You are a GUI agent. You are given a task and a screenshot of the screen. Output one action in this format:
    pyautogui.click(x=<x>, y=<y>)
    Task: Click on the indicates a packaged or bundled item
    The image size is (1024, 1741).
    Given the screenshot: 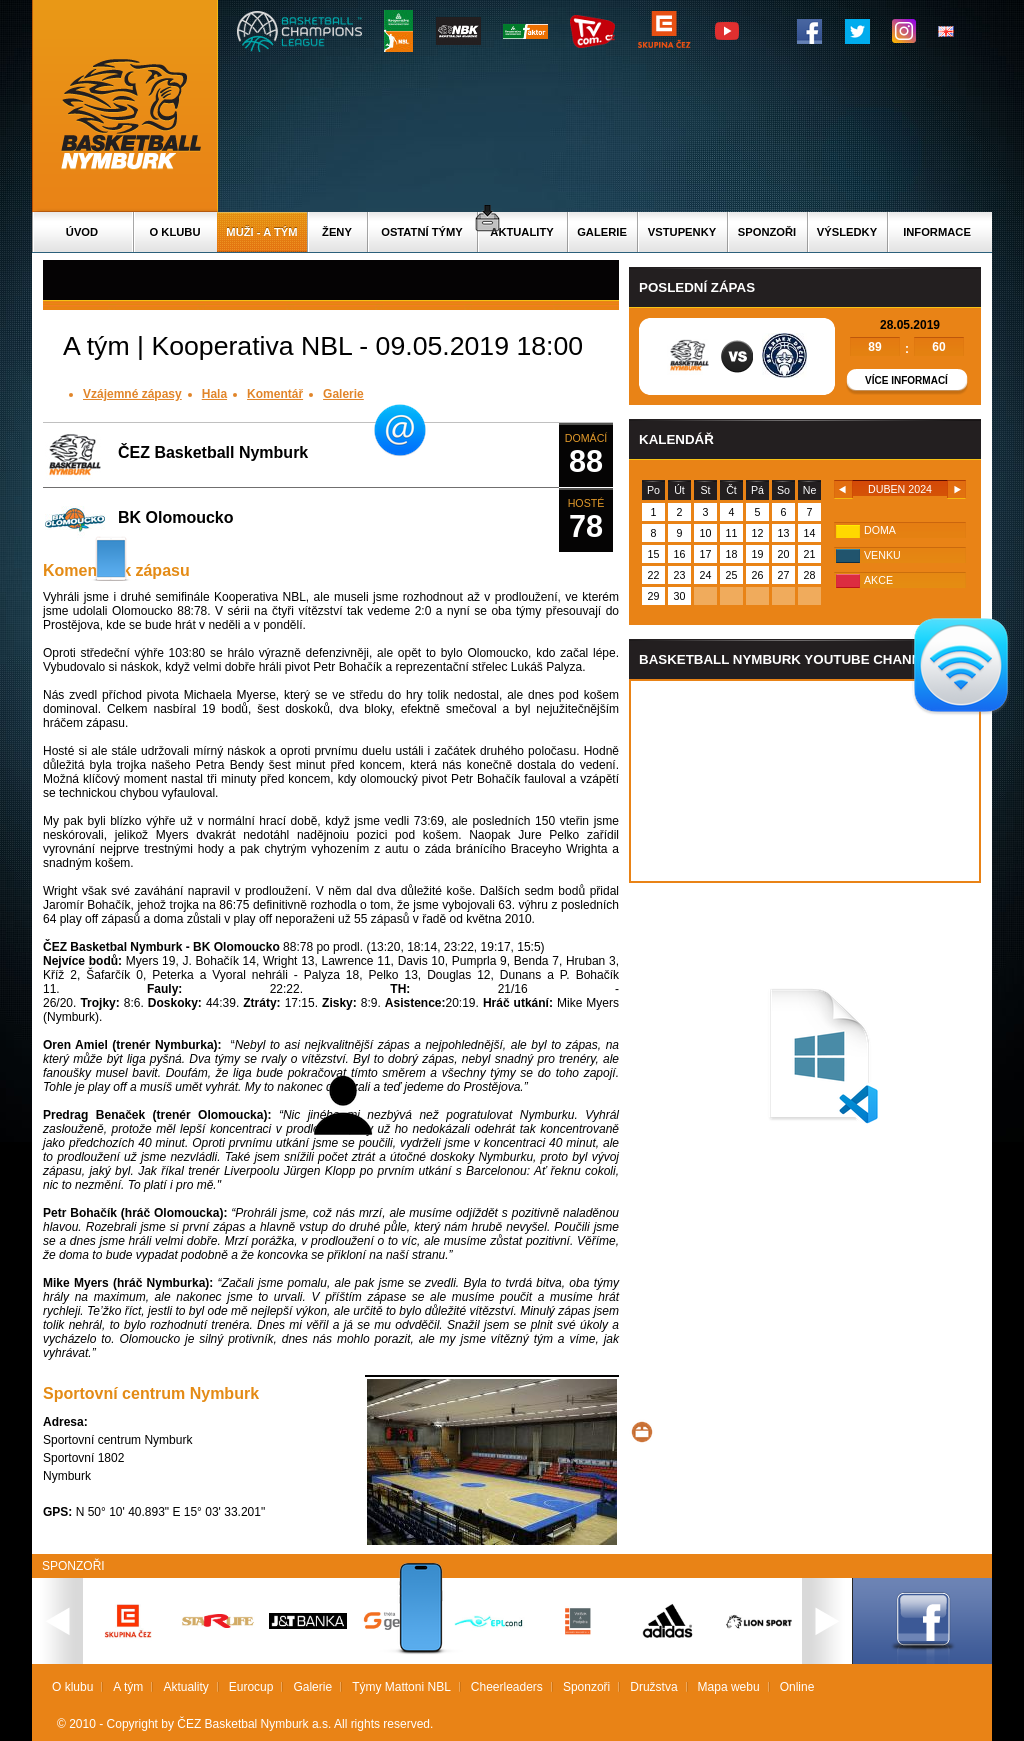 What is the action you would take?
    pyautogui.click(x=642, y=1432)
    